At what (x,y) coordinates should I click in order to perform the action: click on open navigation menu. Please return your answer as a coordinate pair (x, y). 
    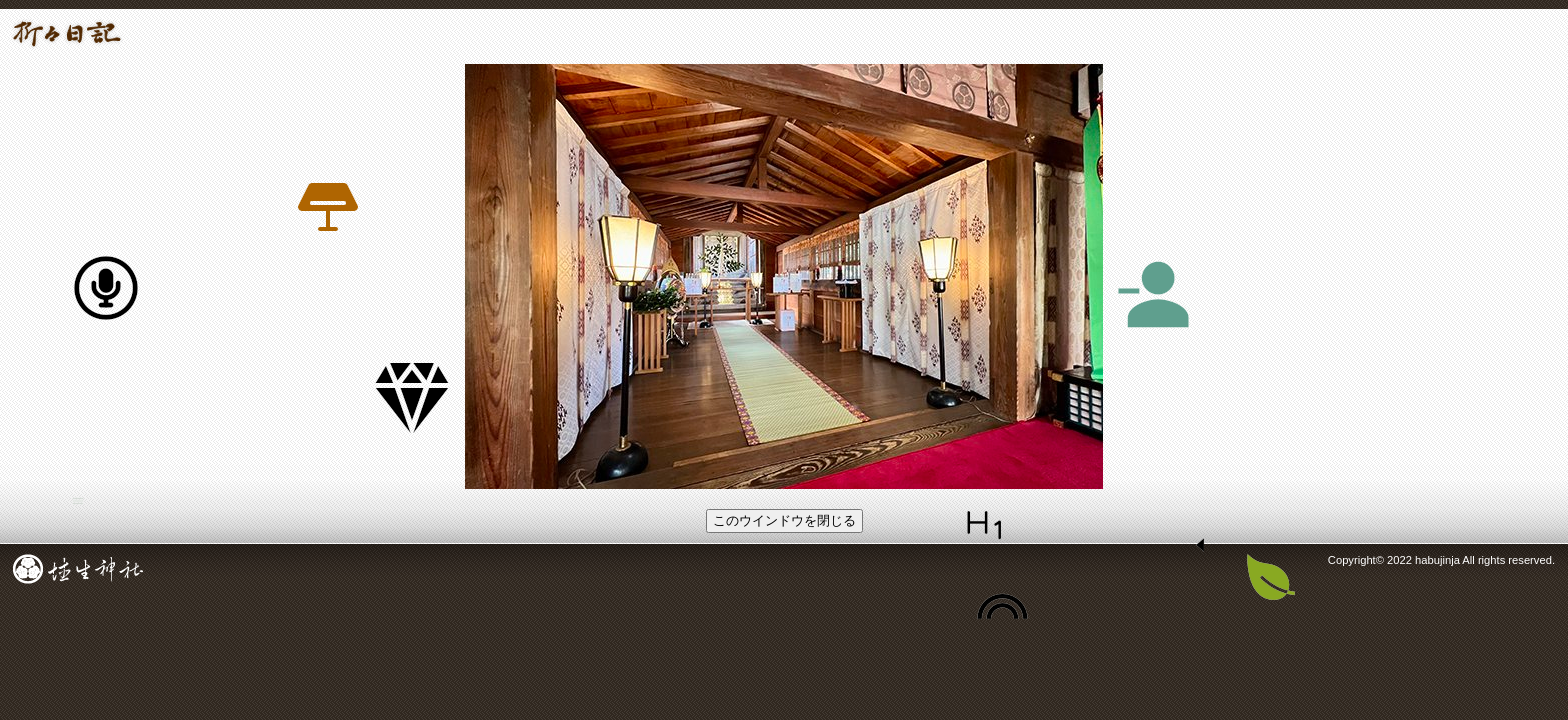
    Looking at the image, I should click on (78, 501).